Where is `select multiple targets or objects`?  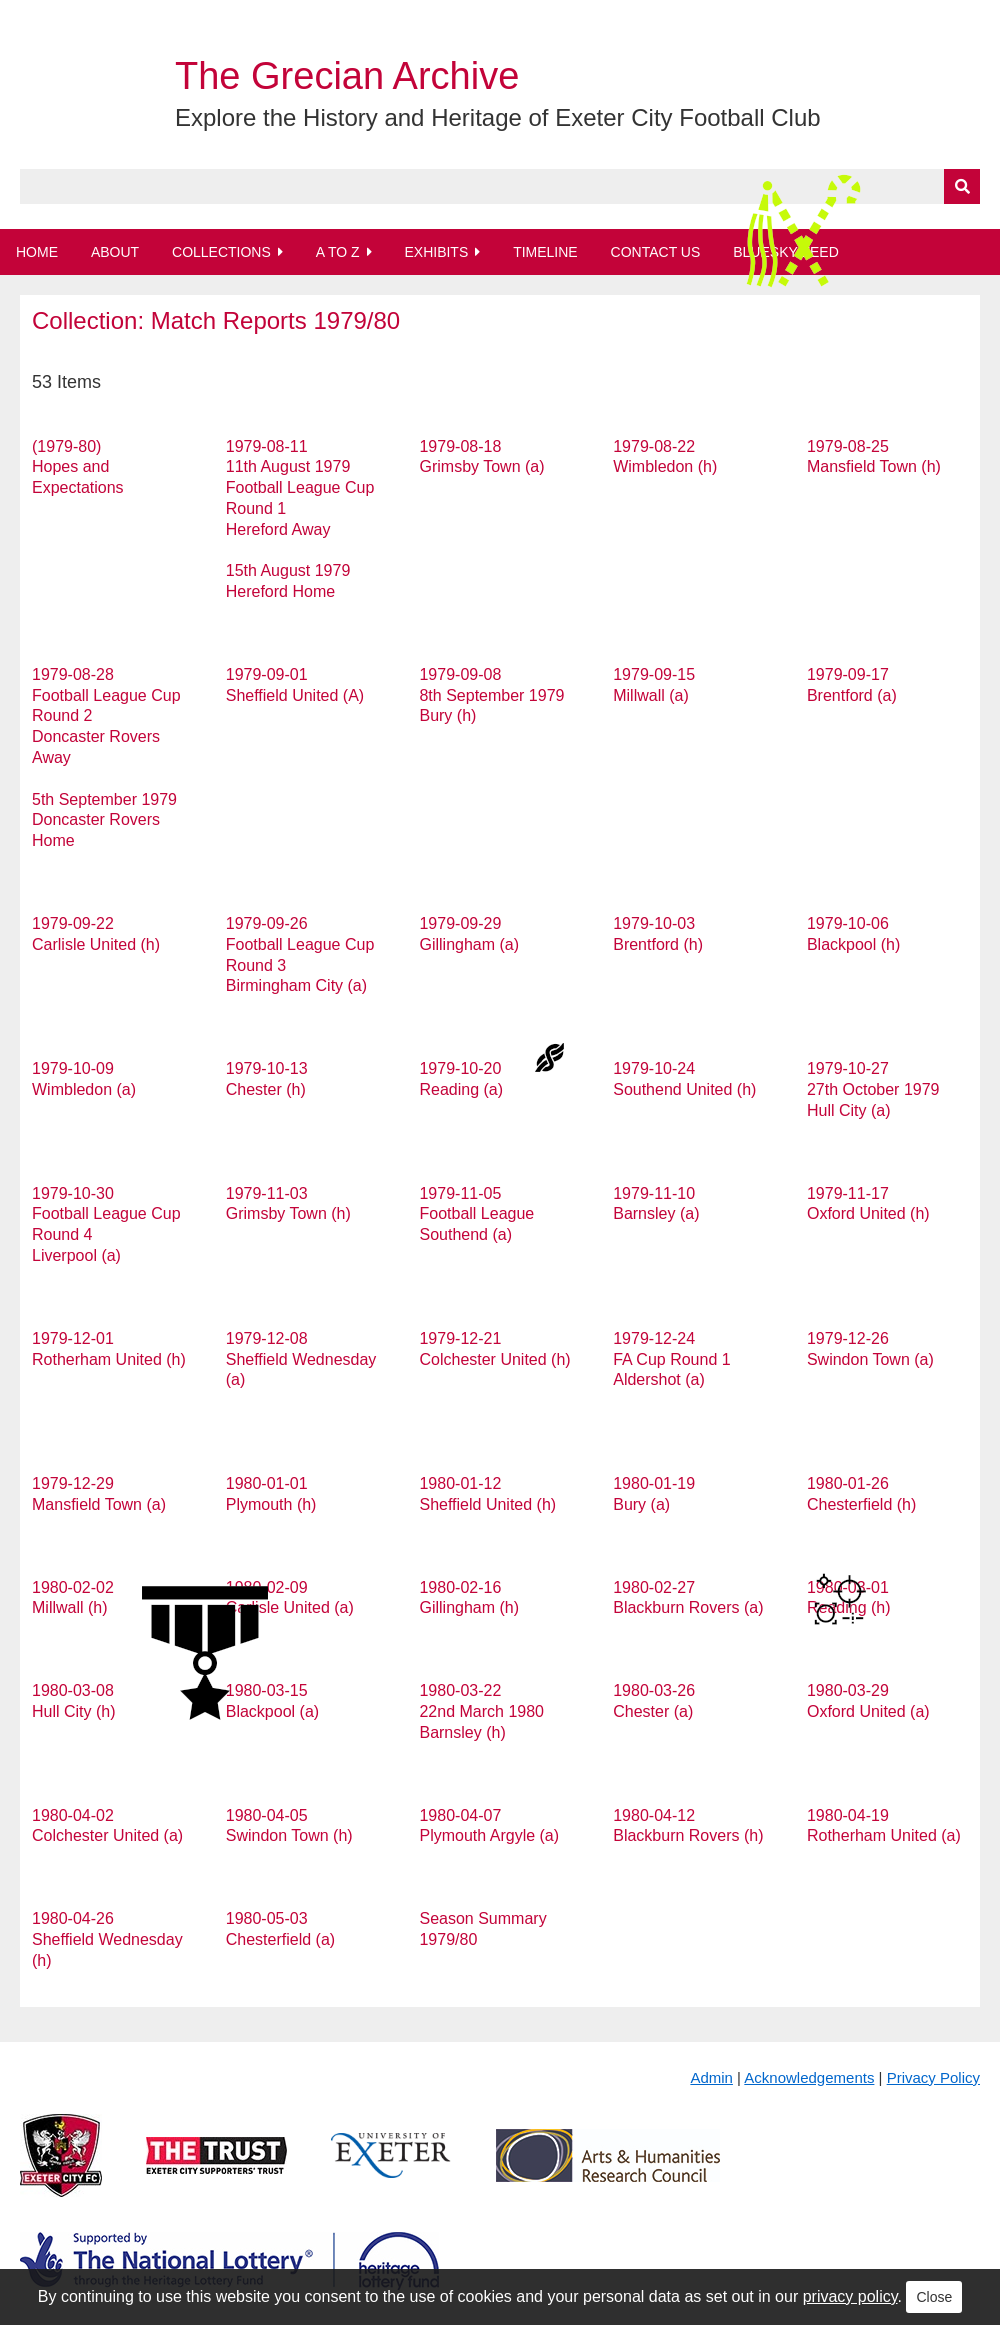
select multiple targets or objects is located at coordinates (839, 1599).